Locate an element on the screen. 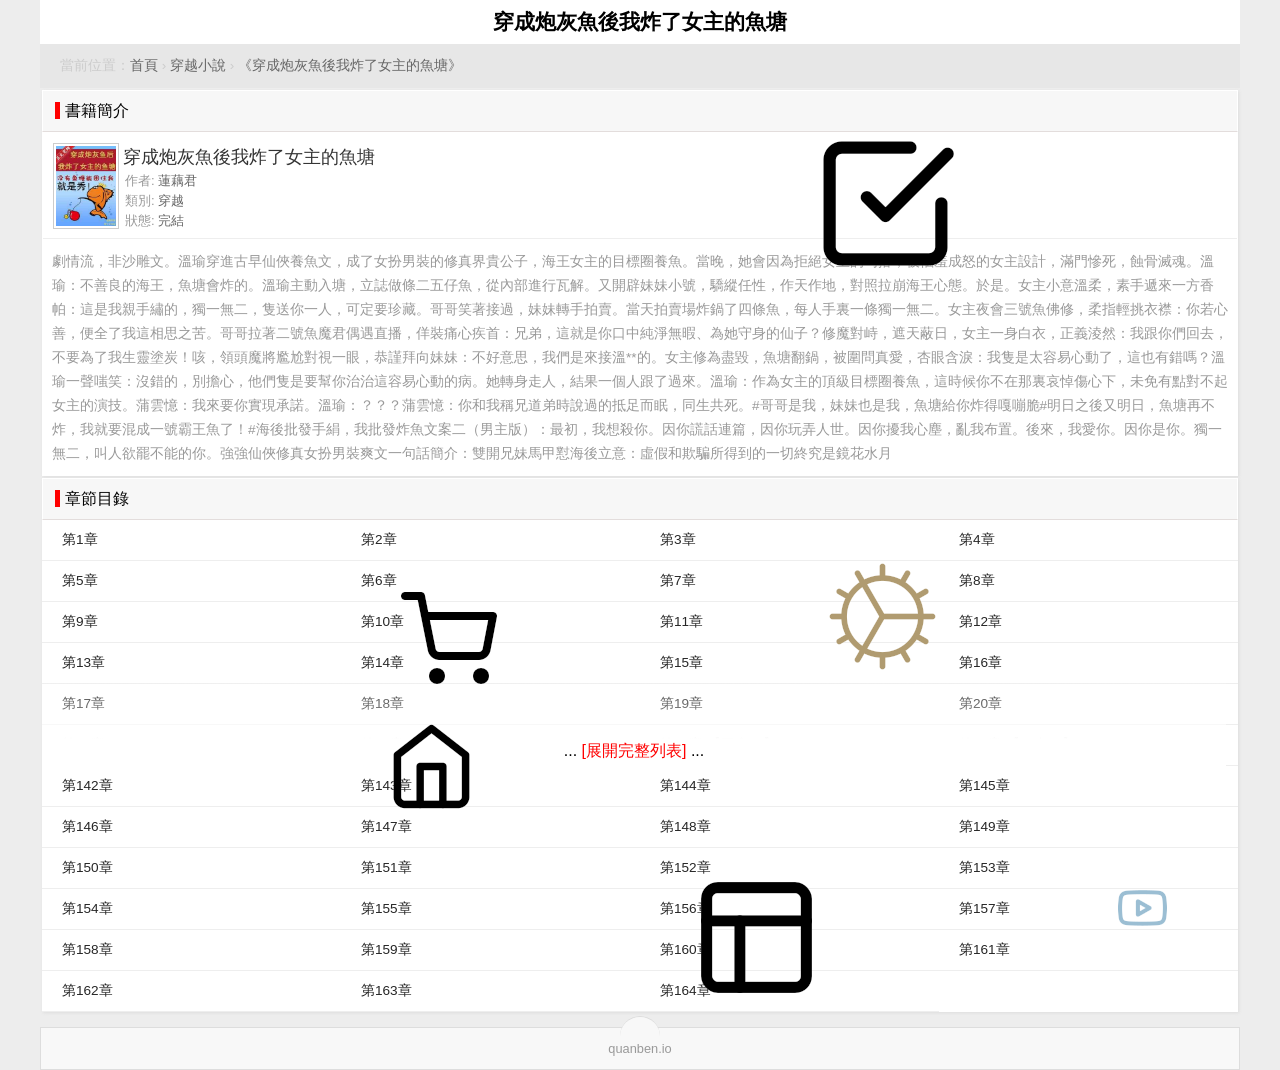 The height and width of the screenshot is (1070, 1280). mark item as complete is located at coordinates (885, 203).